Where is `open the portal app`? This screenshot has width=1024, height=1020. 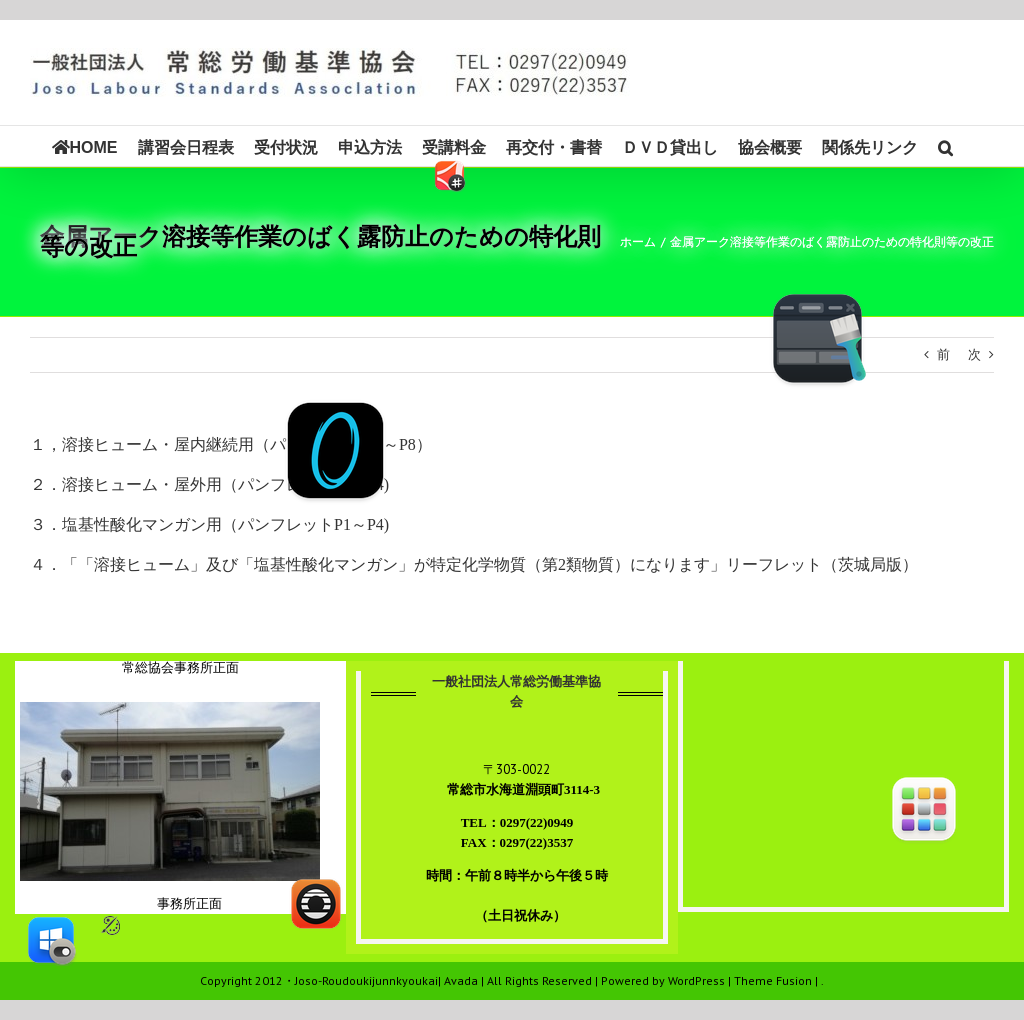 open the portal app is located at coordinates (335, 450).